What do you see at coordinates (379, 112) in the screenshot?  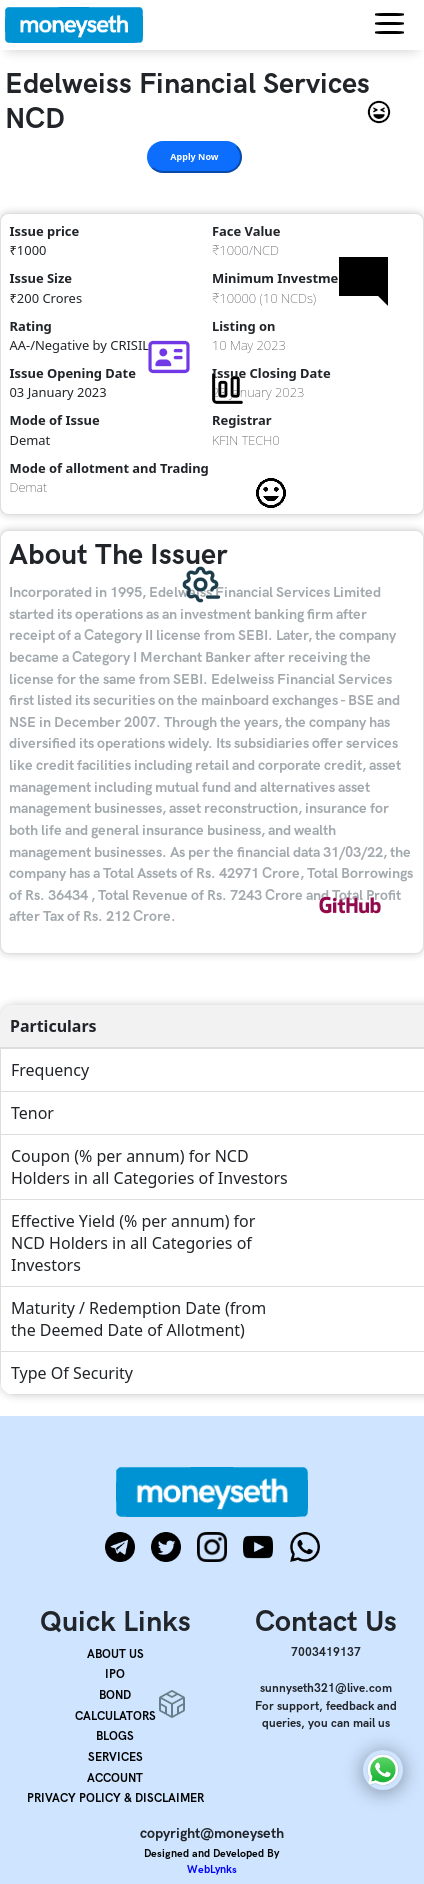 I see `react with a laughing emoji` at bounding box center [379, 112].